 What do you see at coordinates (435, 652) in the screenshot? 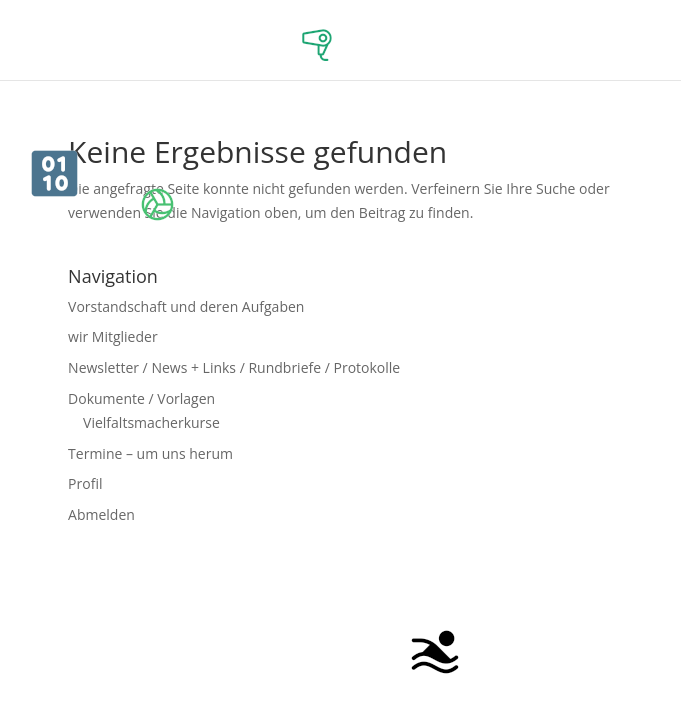
I see `access swimming pool or aquatic facilities` at bounding box center [435, 652].